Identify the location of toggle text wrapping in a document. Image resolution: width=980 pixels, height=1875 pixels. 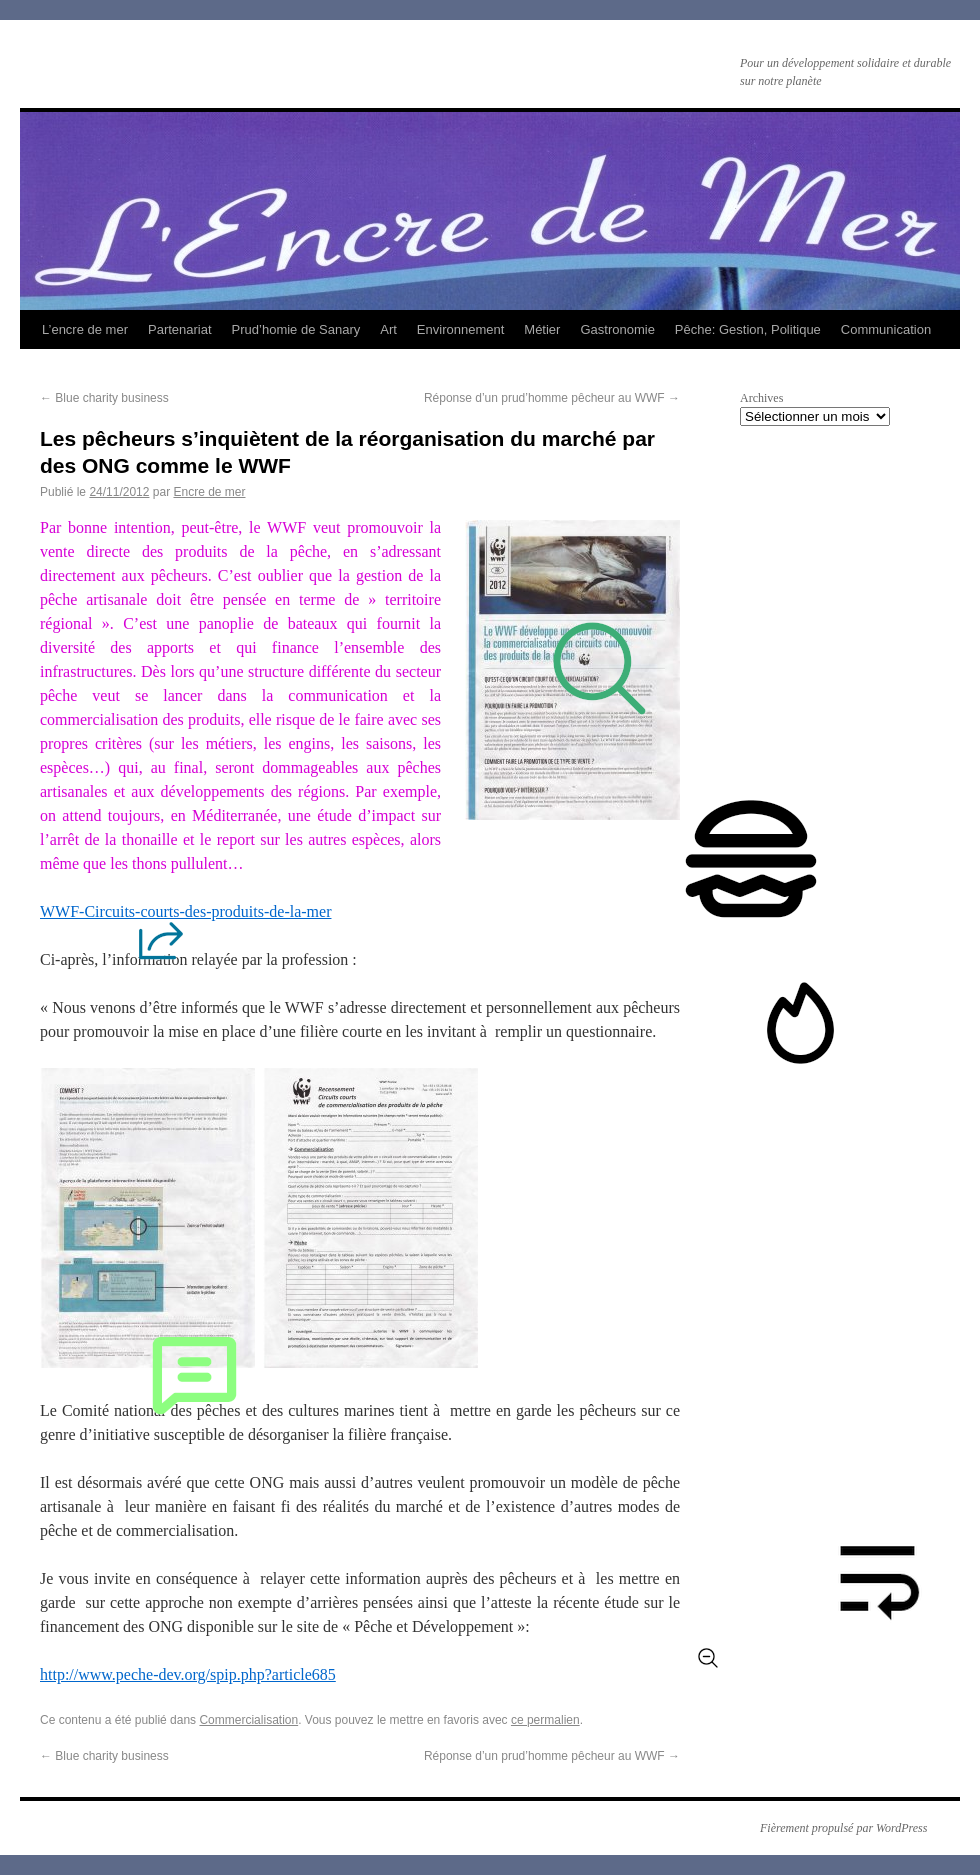
(877, 1578).